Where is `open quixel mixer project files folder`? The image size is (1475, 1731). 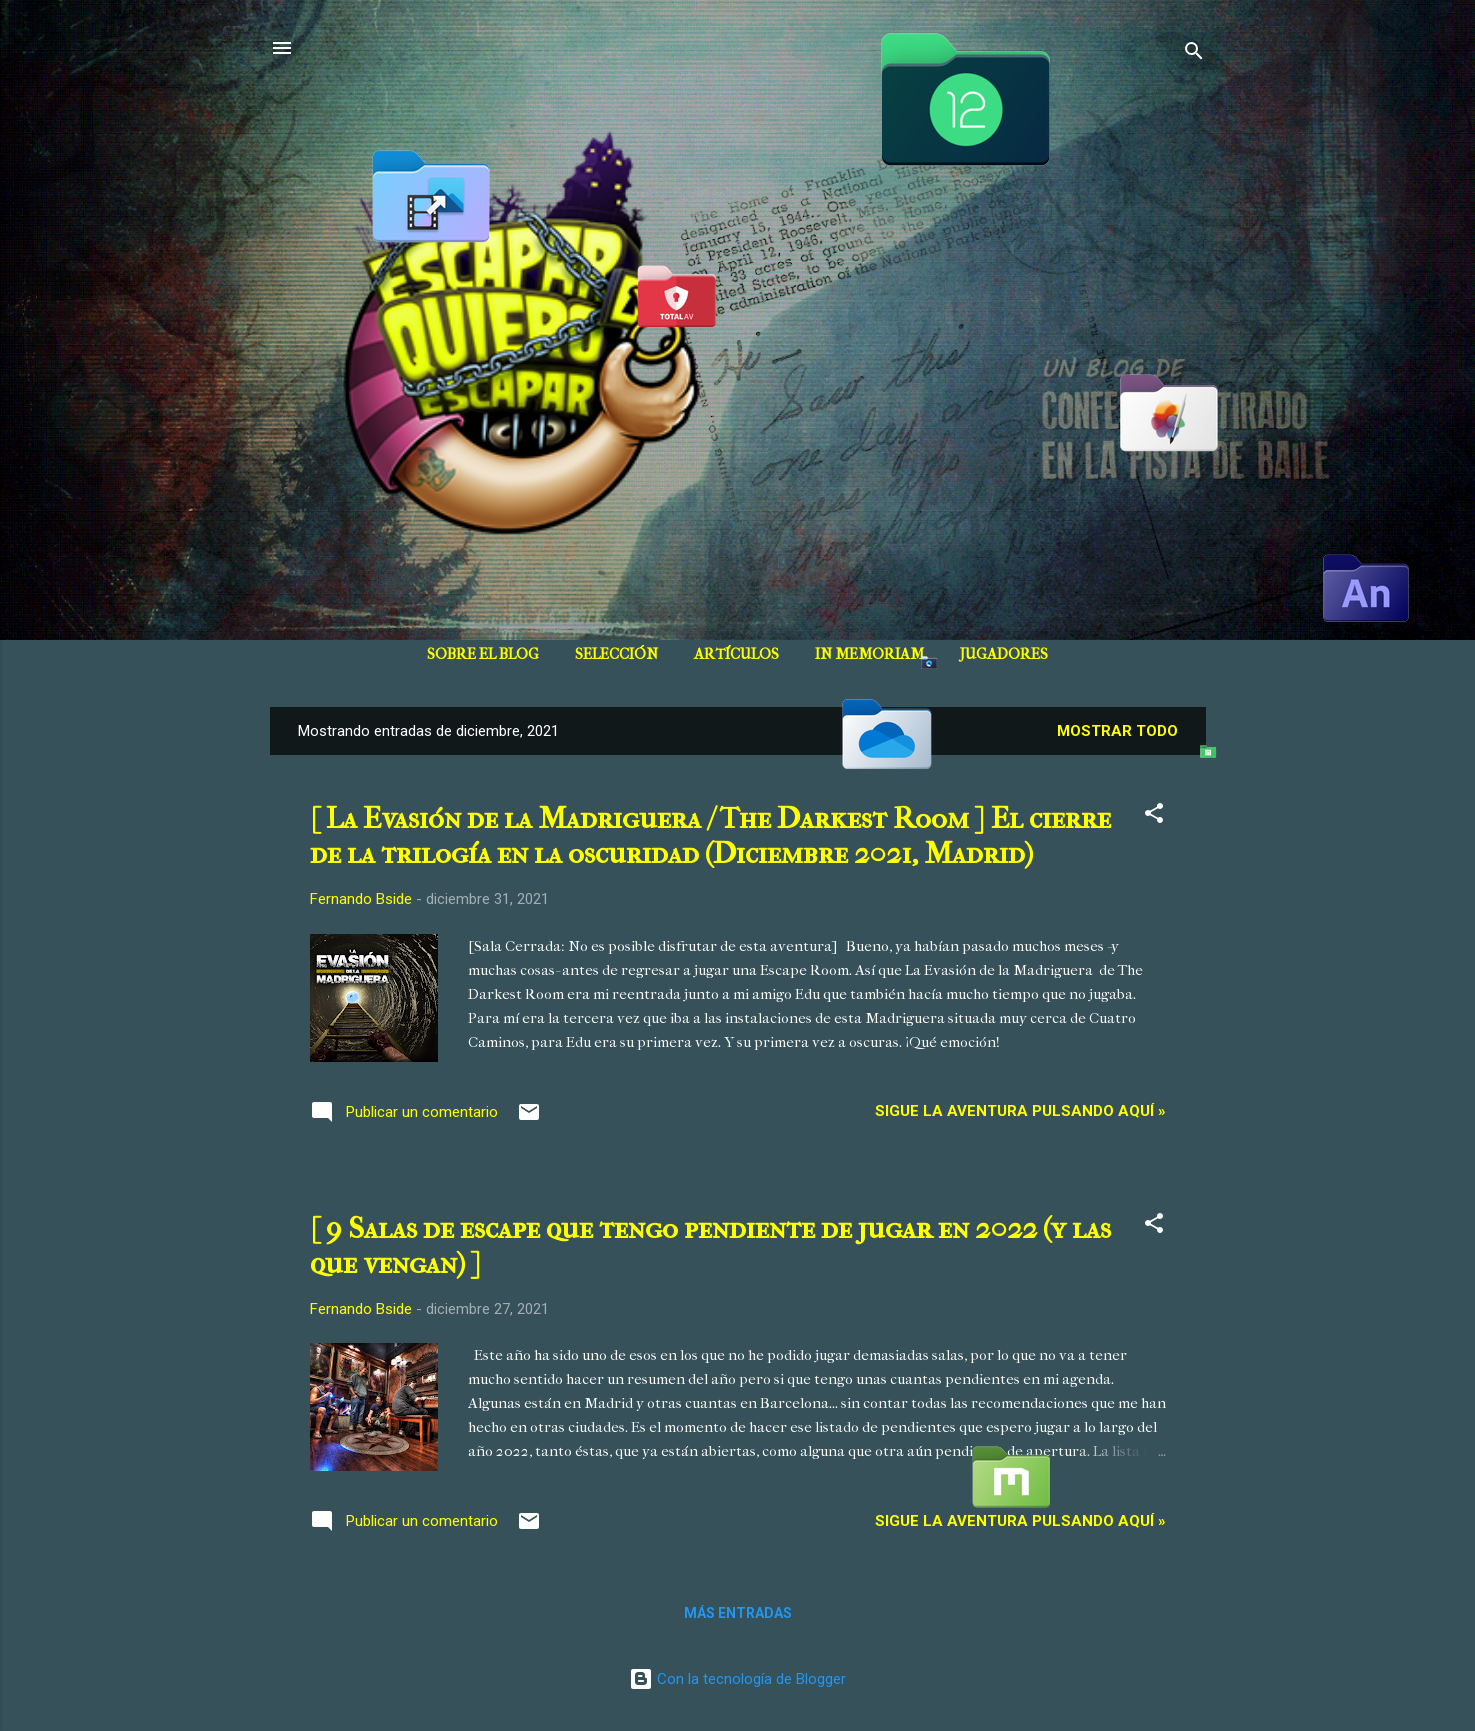
open quixel mixer project files folder is located at coordinates (1011, 1479).